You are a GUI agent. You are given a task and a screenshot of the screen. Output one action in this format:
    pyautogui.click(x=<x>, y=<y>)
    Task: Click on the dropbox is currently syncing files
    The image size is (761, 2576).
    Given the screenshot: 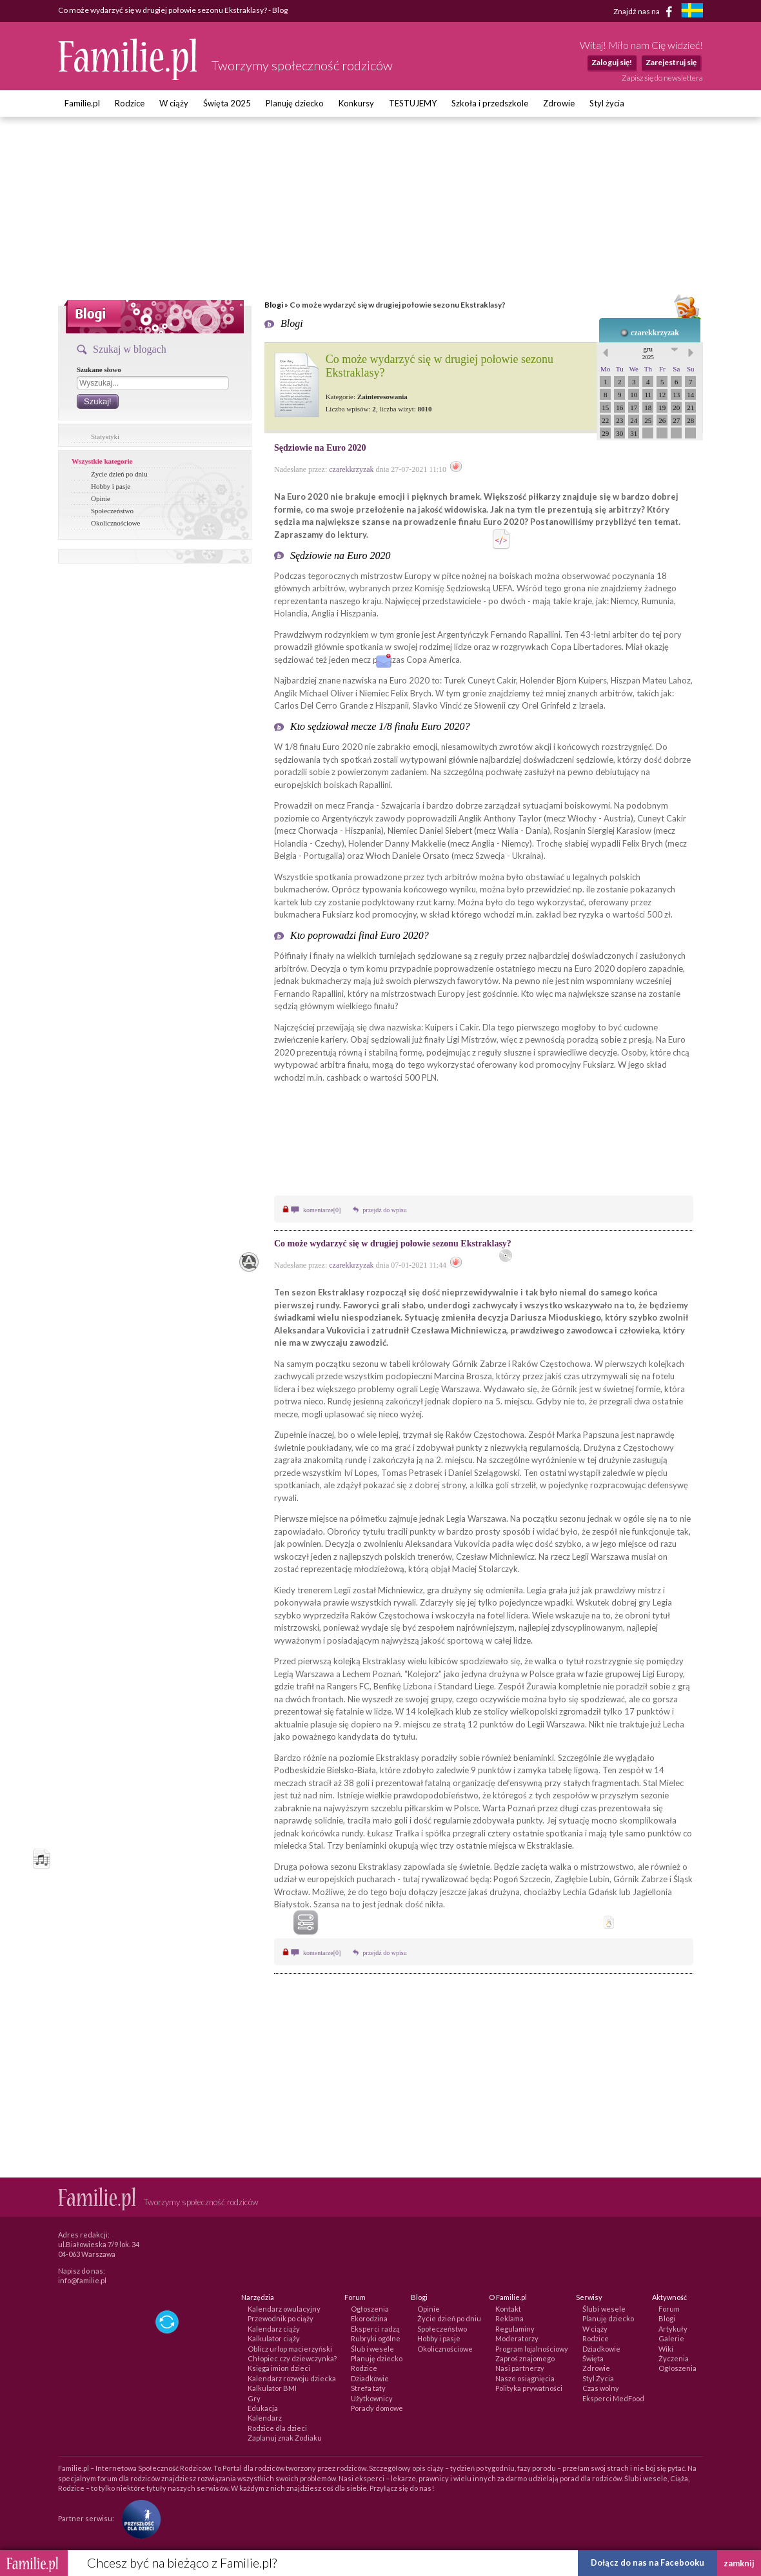 What is the action you would take?
    pyautogui.click(x=167, y=2322)
    